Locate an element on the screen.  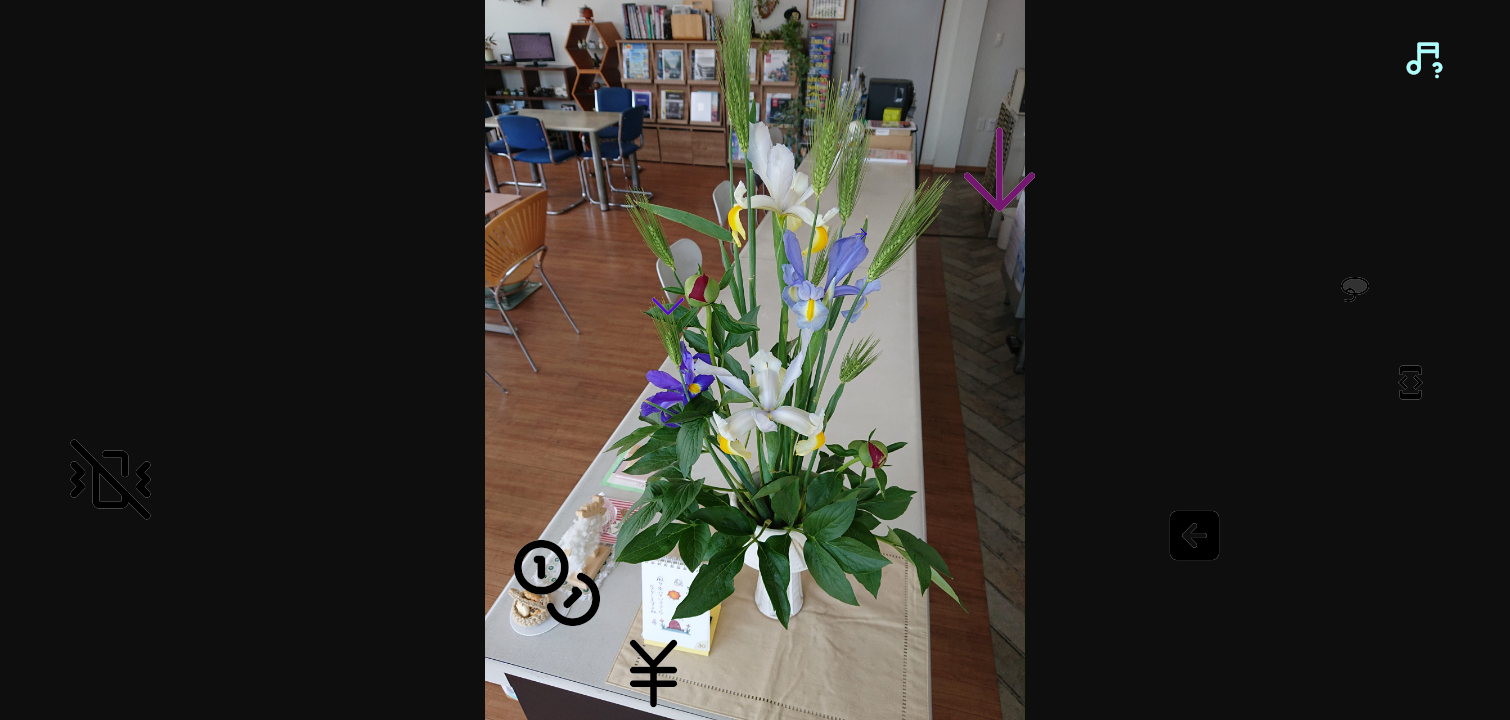
get help identifying a song is located at coordinates (1424, 58).